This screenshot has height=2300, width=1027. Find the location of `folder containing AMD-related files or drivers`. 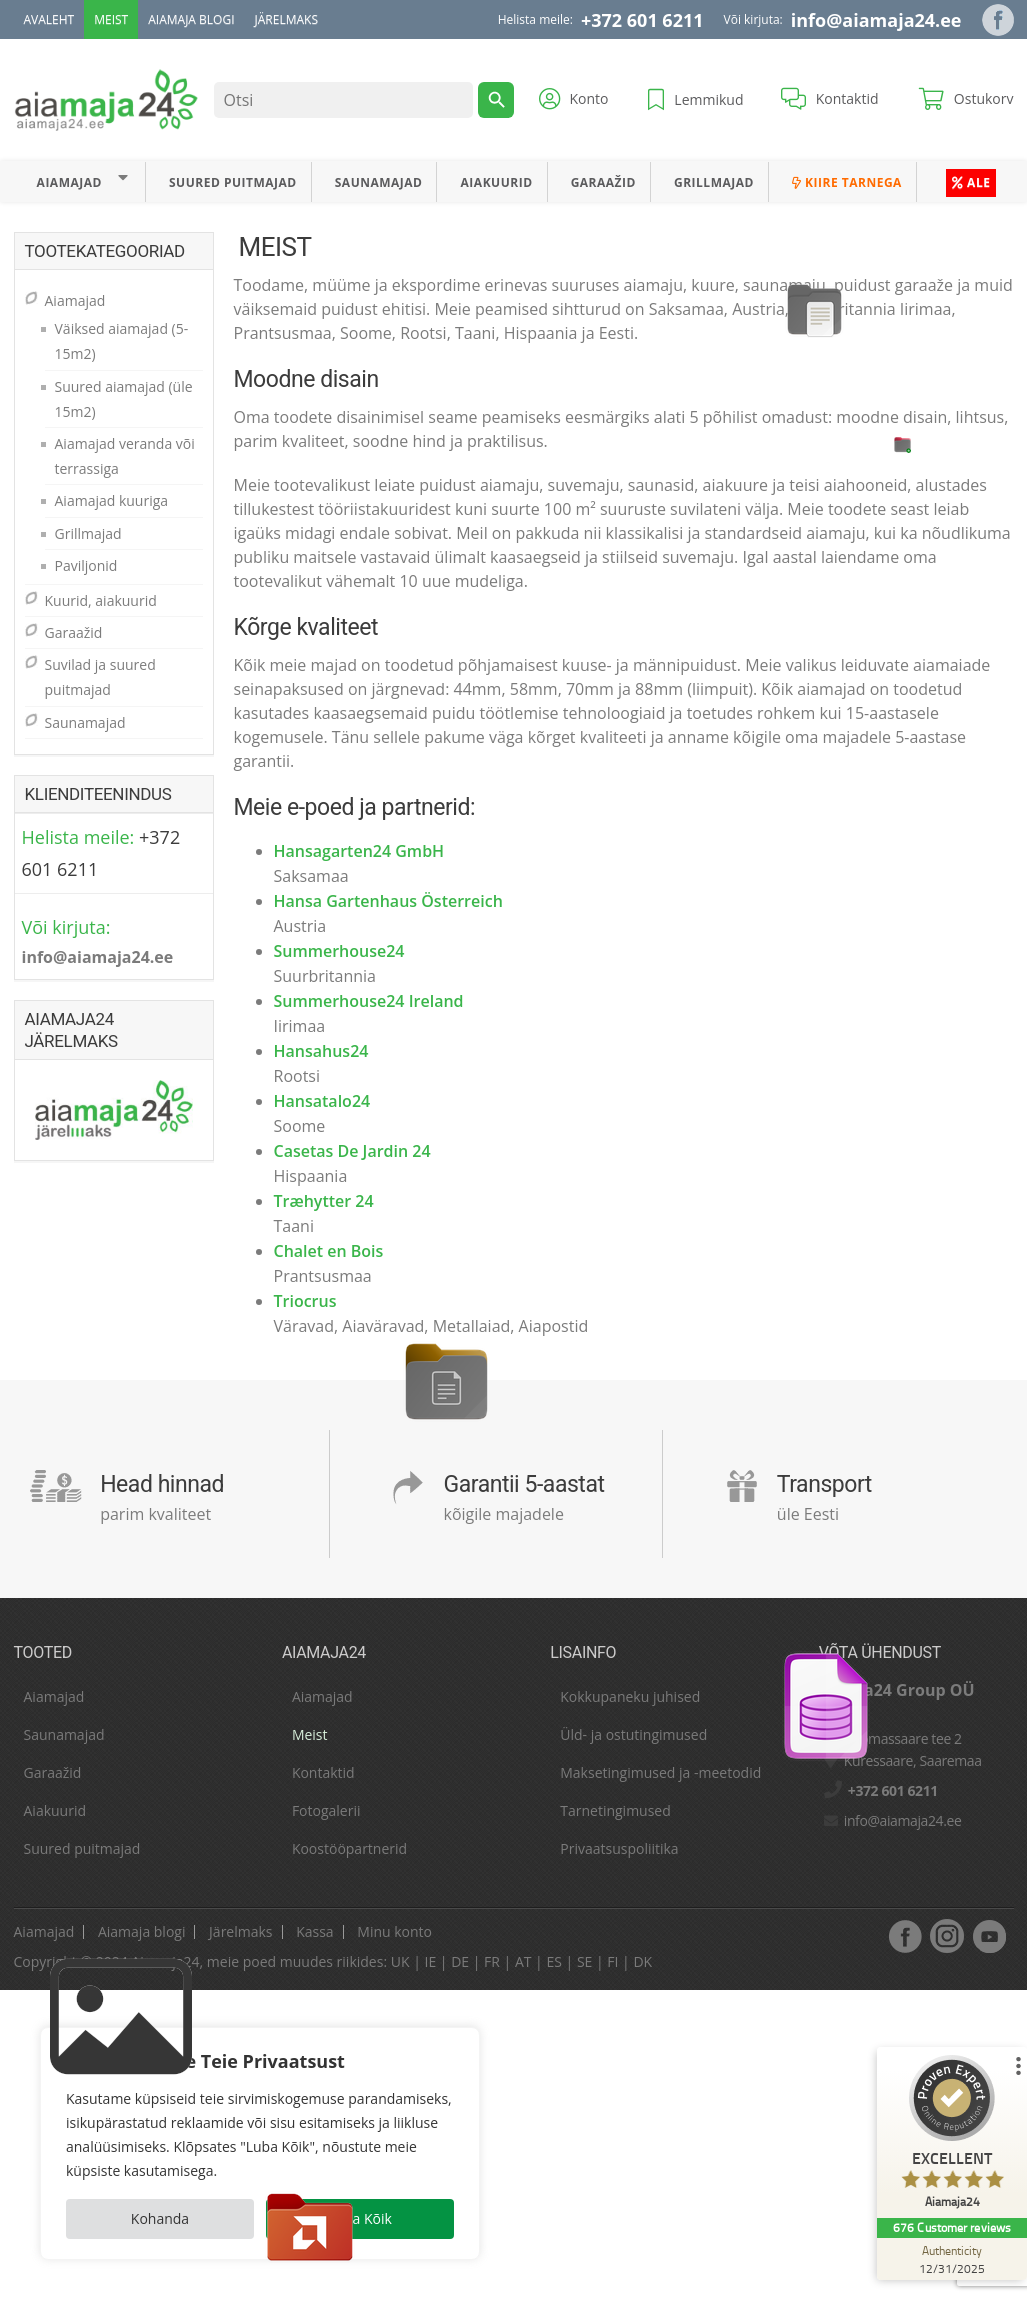

folder containing AMD-related files or drivers is located at coordinates (309, 2229).